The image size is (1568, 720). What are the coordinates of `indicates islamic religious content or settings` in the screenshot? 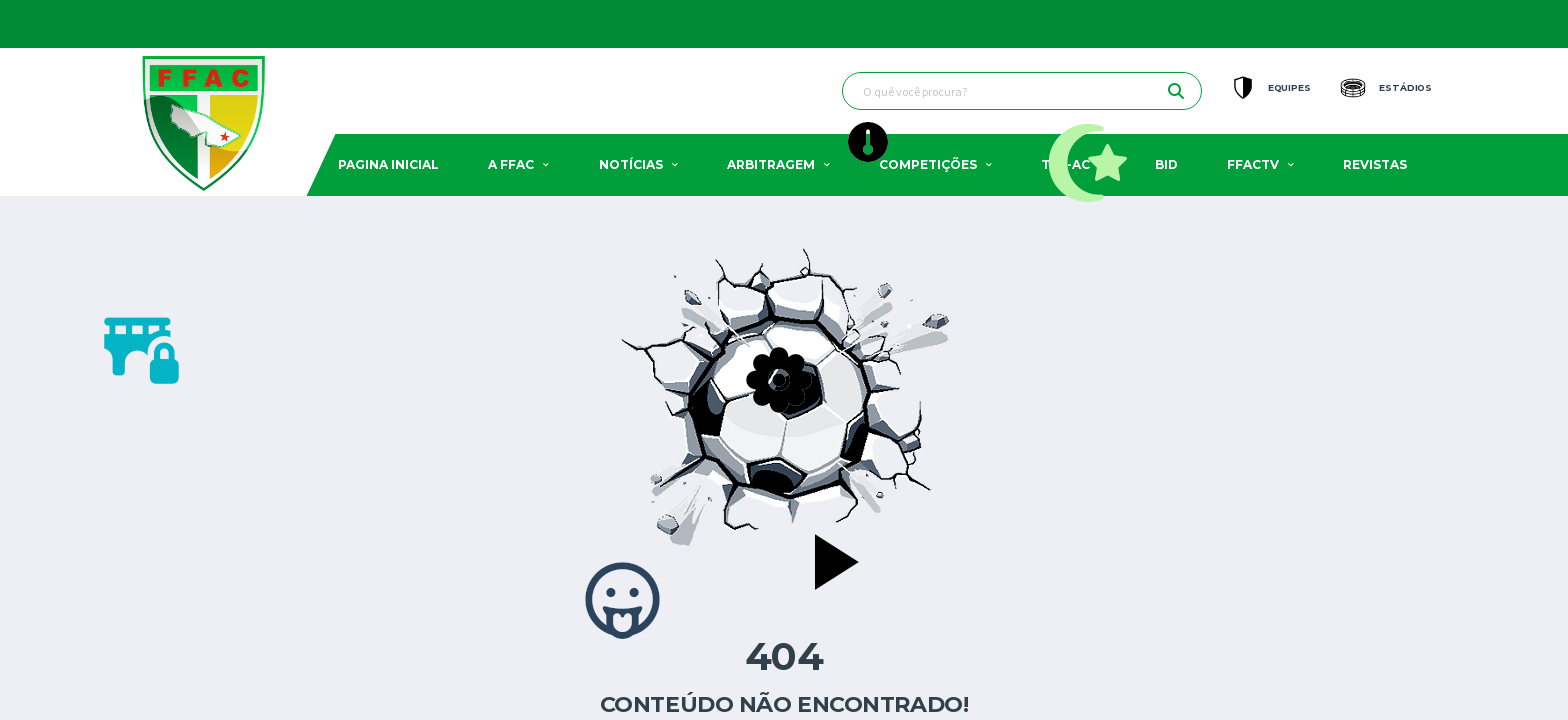 It's located at (1088, 163).